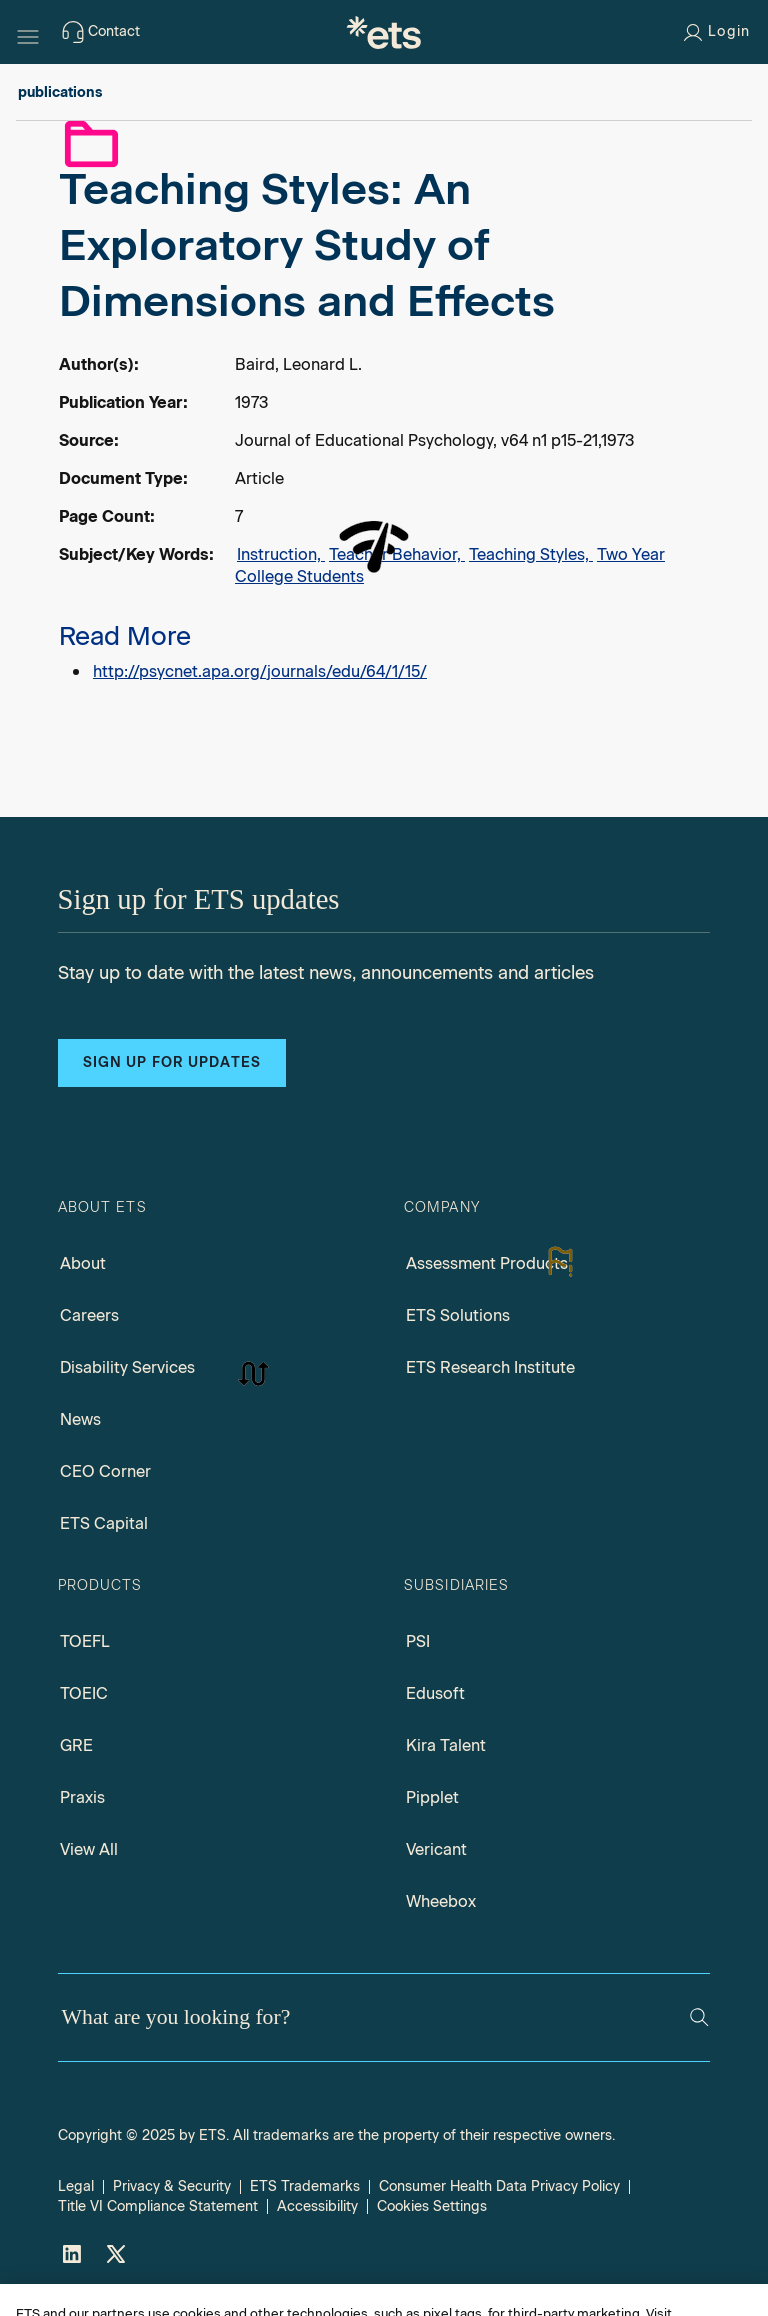 Image resolution: width=768 pixels, height=2316 pixels. What do you see at coordinates (253, 1374) in the screenshot?
I see `swap or switch between active calls` at bounding box center [253, 1374].